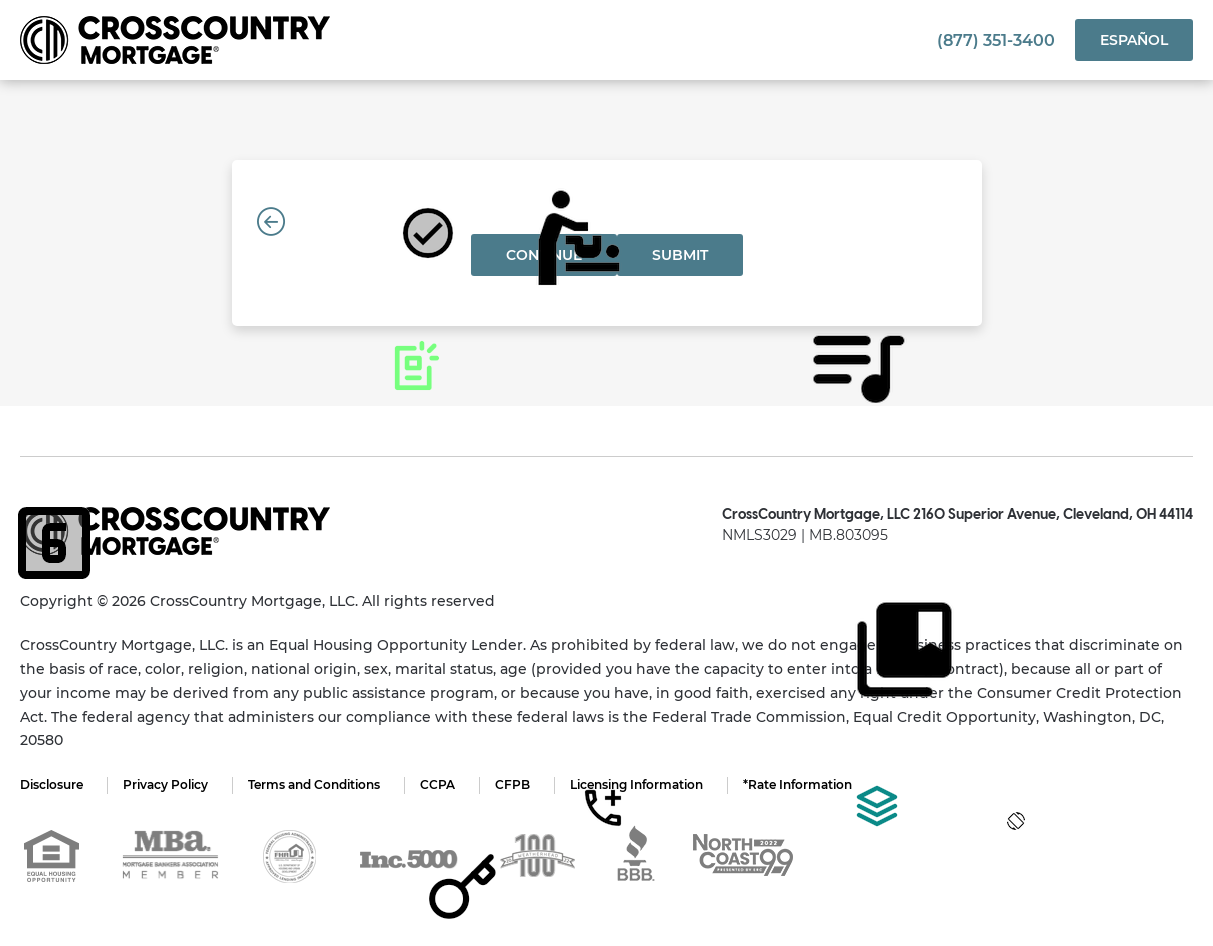 The width and height of the screenshot is (1213, 946). Describe the element at coordinates (904, 649) in the screenshot. I see `access your bookmarked collections` at that location.